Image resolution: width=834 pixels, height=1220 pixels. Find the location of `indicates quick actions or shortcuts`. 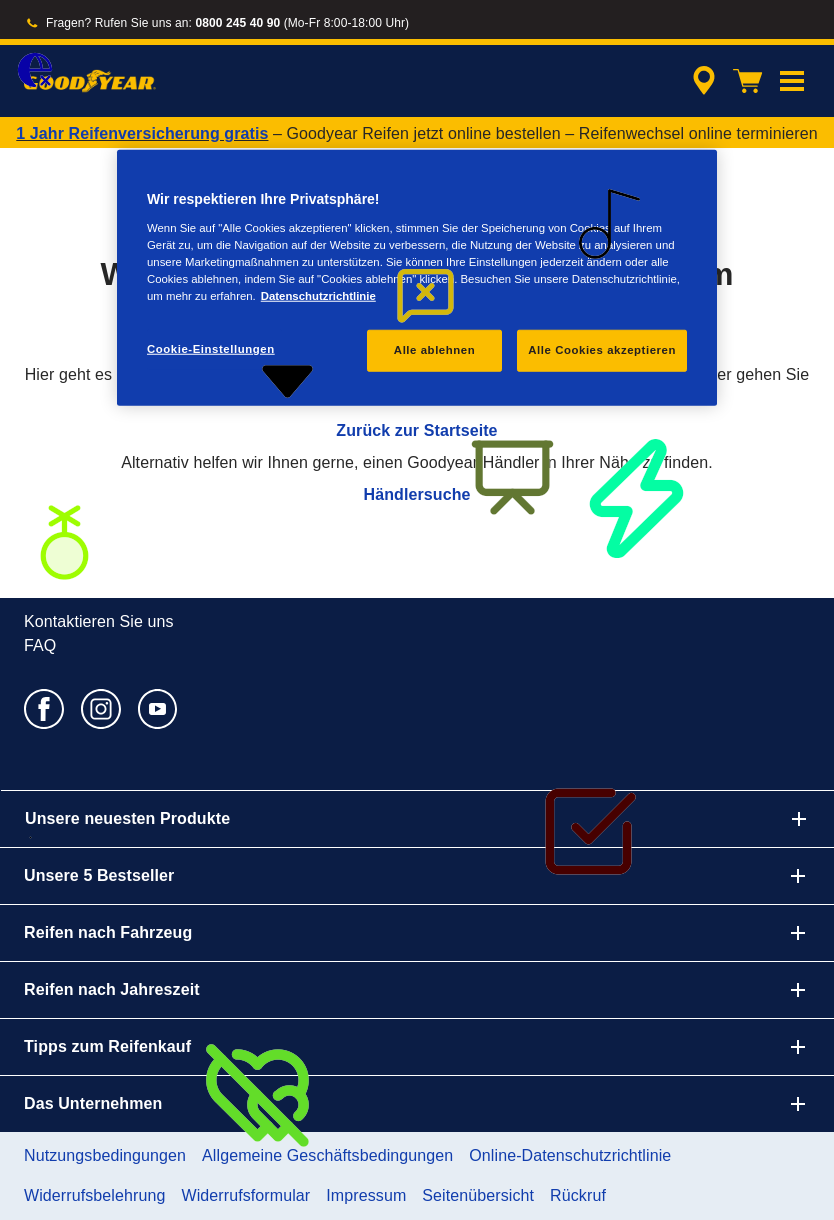

indicates quick actions or shortcuts is located at coordinates (636, 498).